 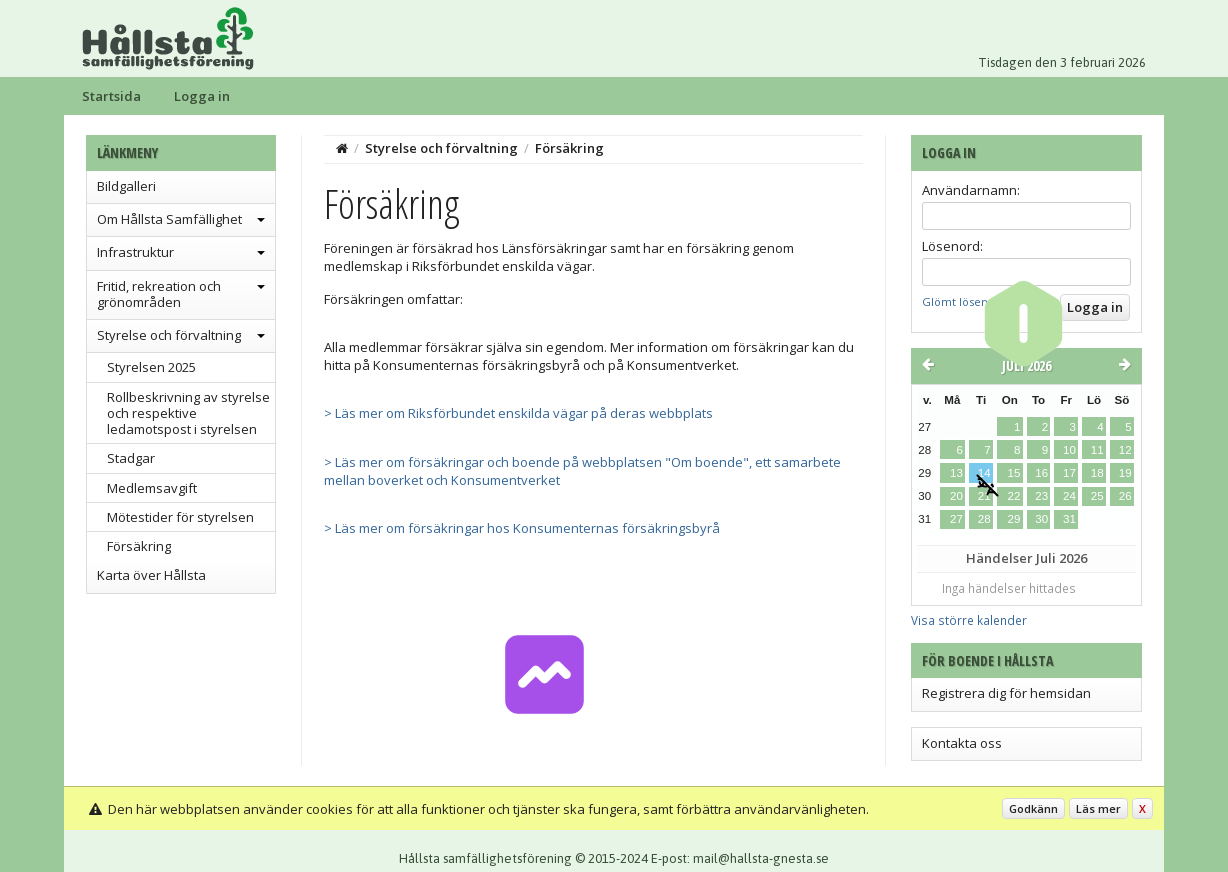 What do you see at coordinates (987, 485) in the screenshot?
I see `disable translation or language features` at bounding box center [987, 485].